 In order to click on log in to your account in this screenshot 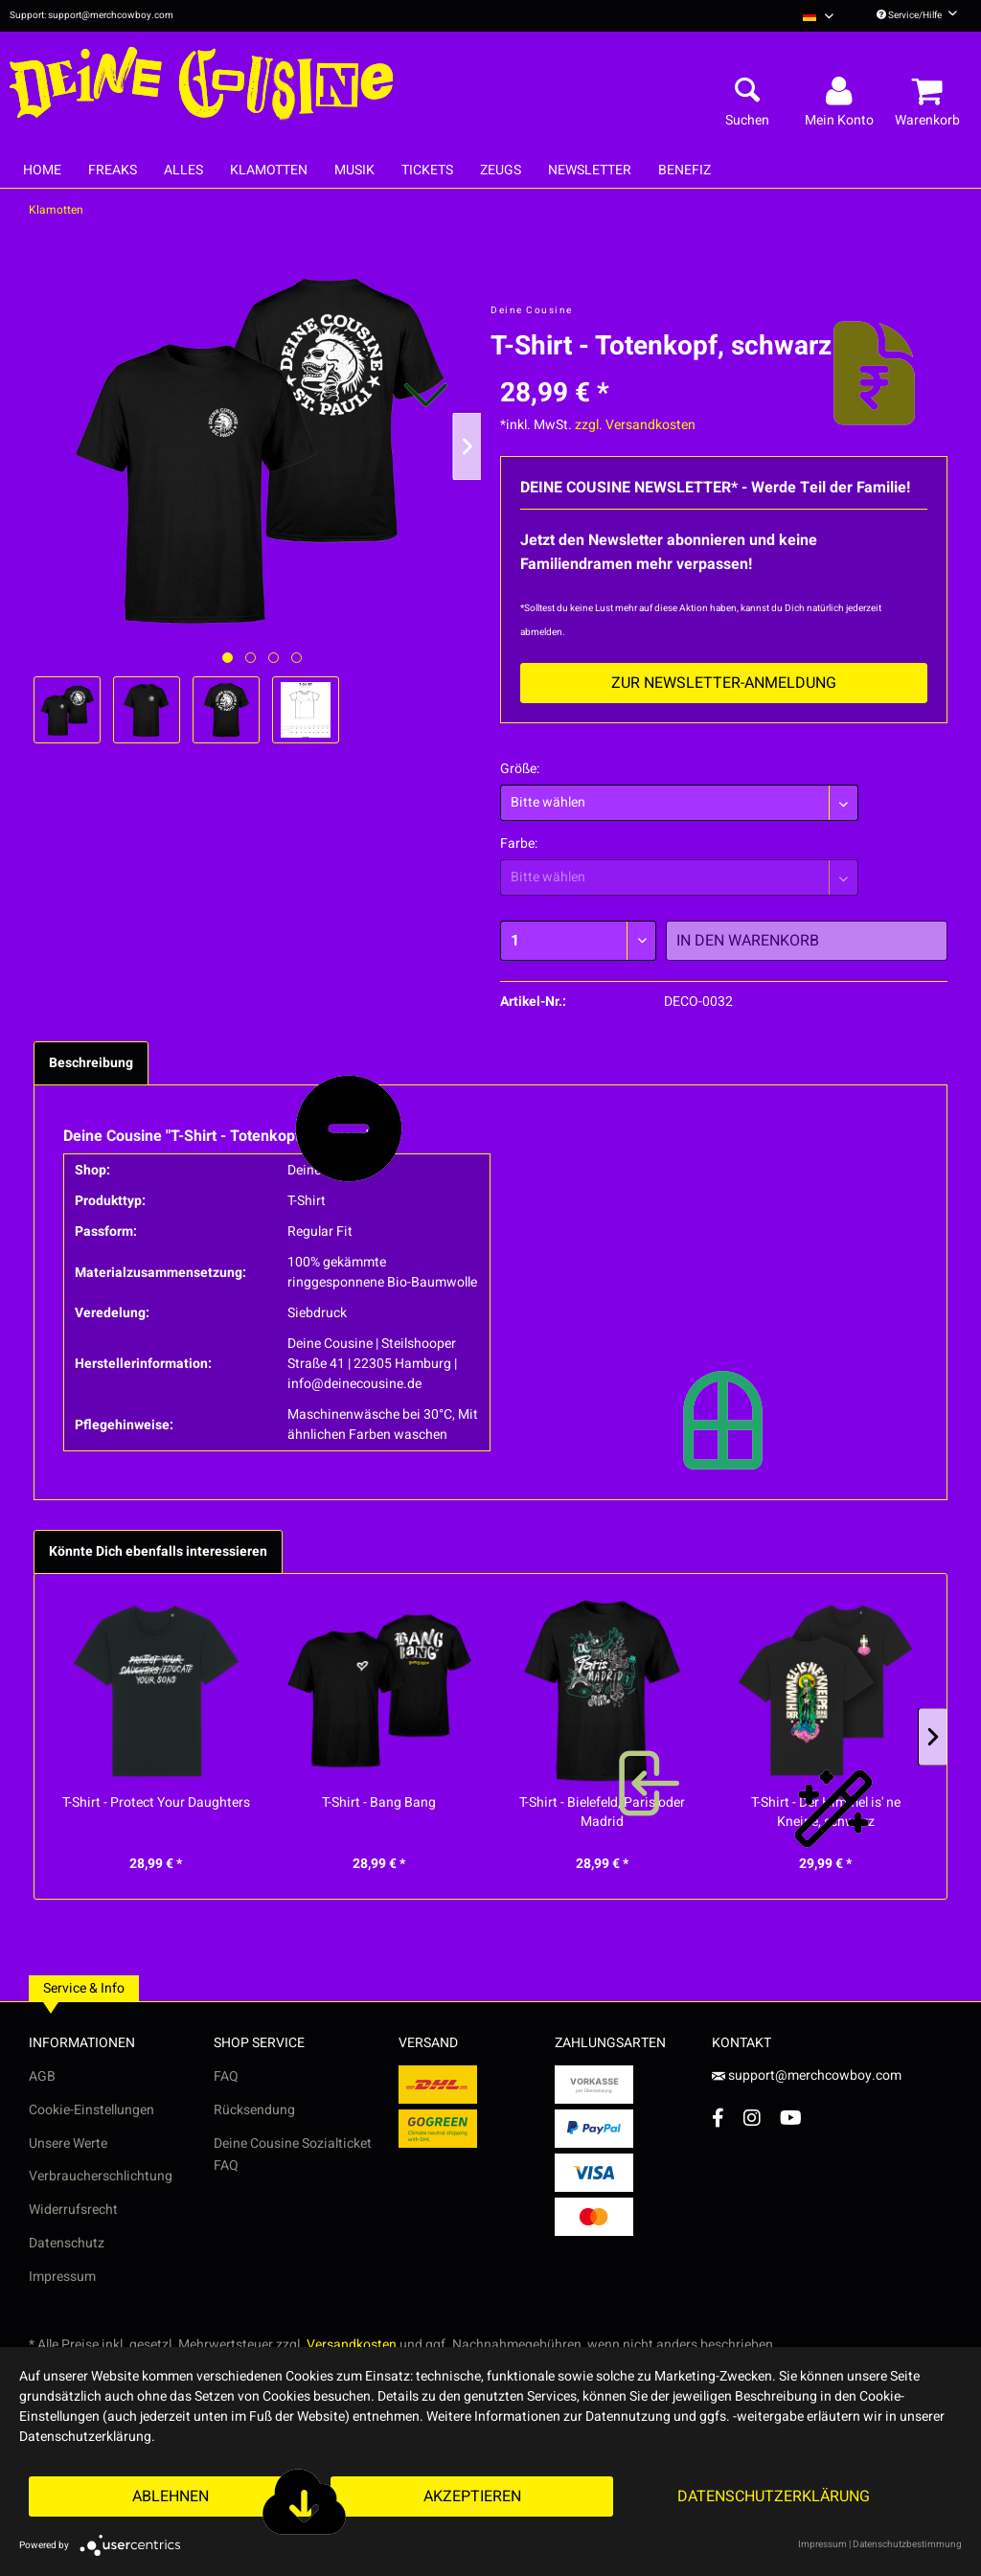, I will do `click(644, 1783)`.